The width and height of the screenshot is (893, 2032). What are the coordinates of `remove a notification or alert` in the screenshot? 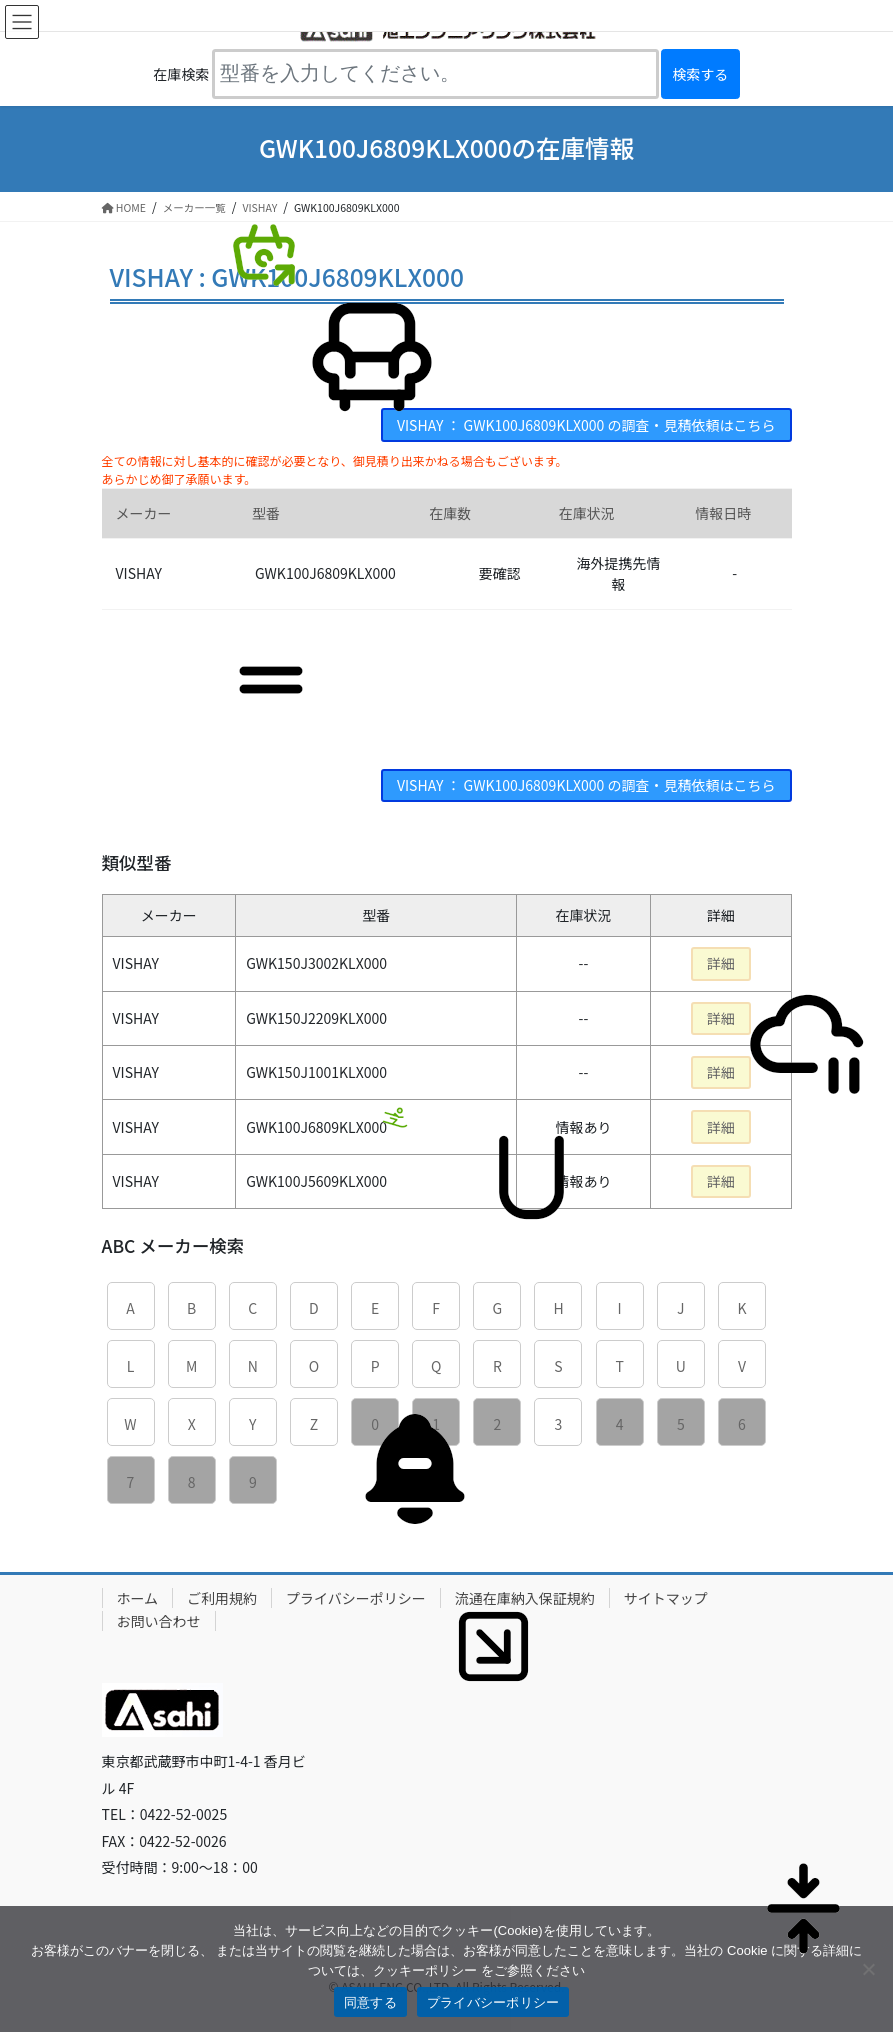 It's located at (415, 1469).